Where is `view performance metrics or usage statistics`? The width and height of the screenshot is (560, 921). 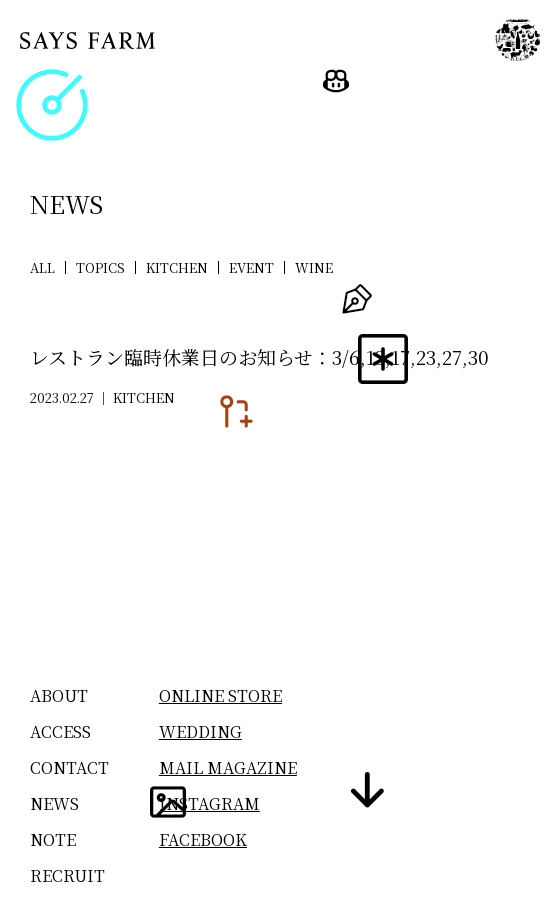 view performance metrics or usage statistics is located at coordinates (52, 105).